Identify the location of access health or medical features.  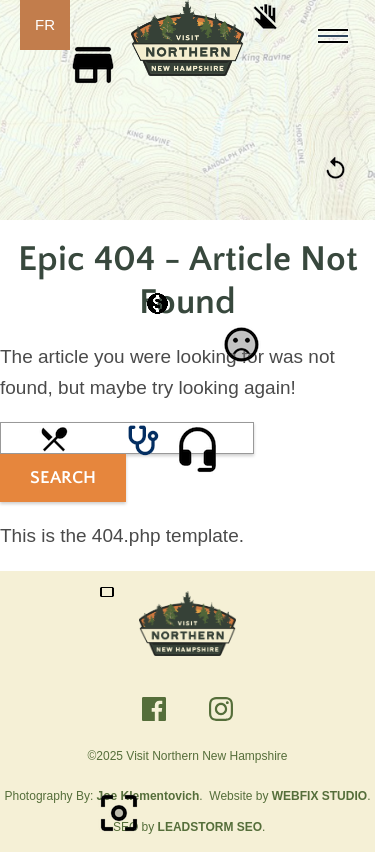
(142, 439).